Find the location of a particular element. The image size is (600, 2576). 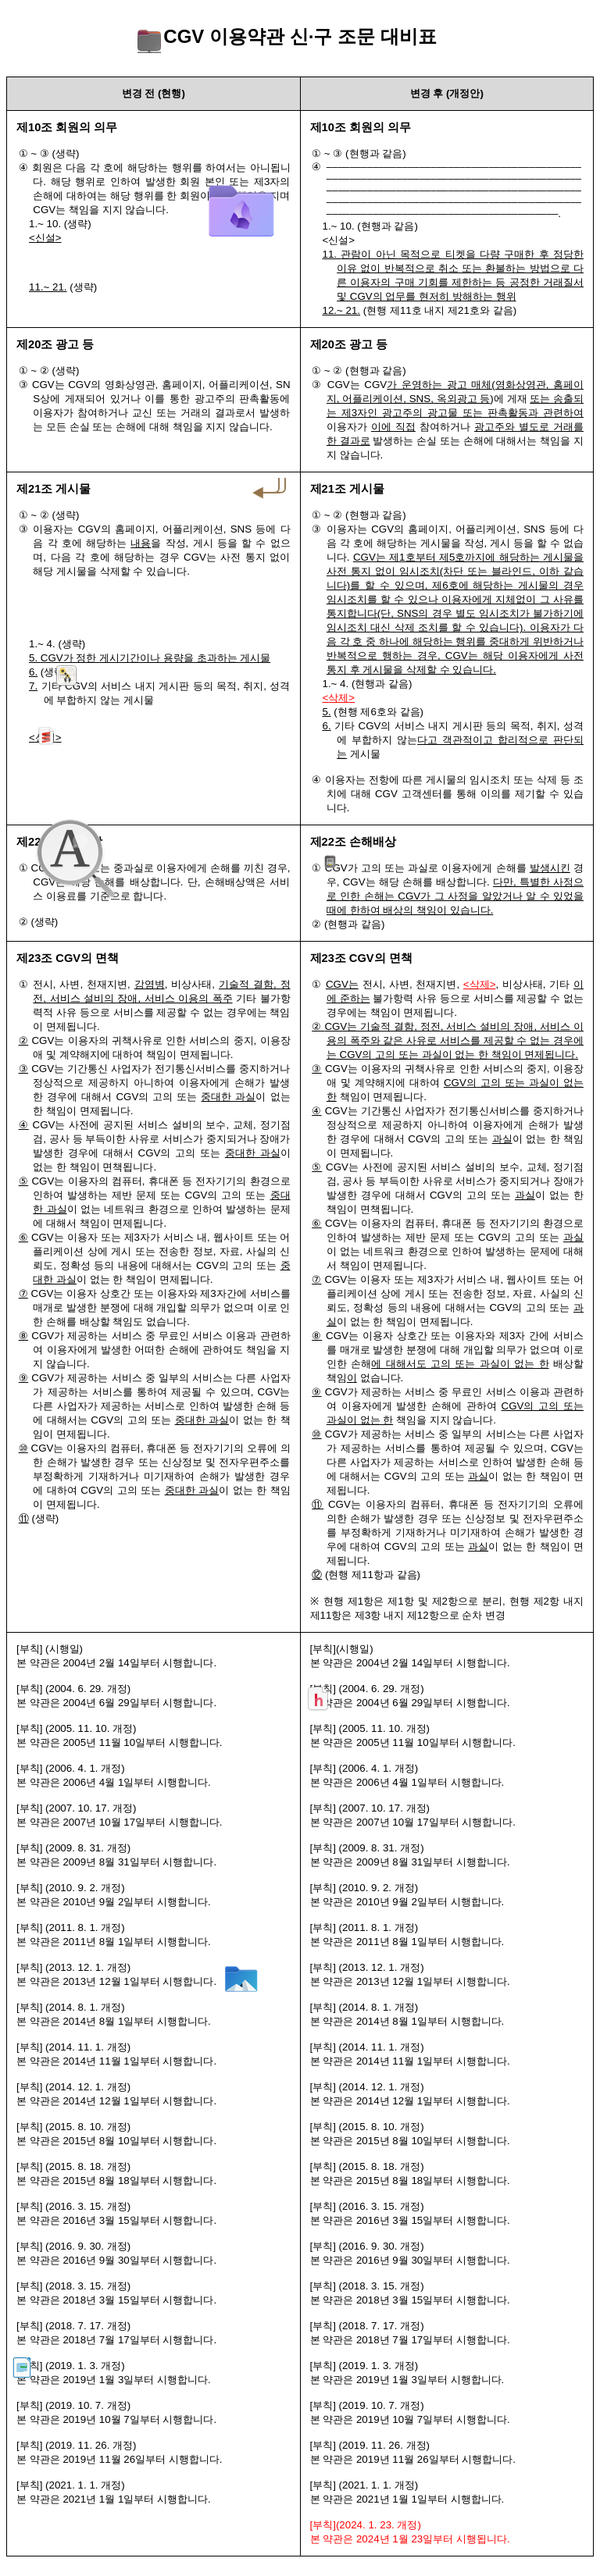

search for files by name or content is located at coordinates (75, 857).